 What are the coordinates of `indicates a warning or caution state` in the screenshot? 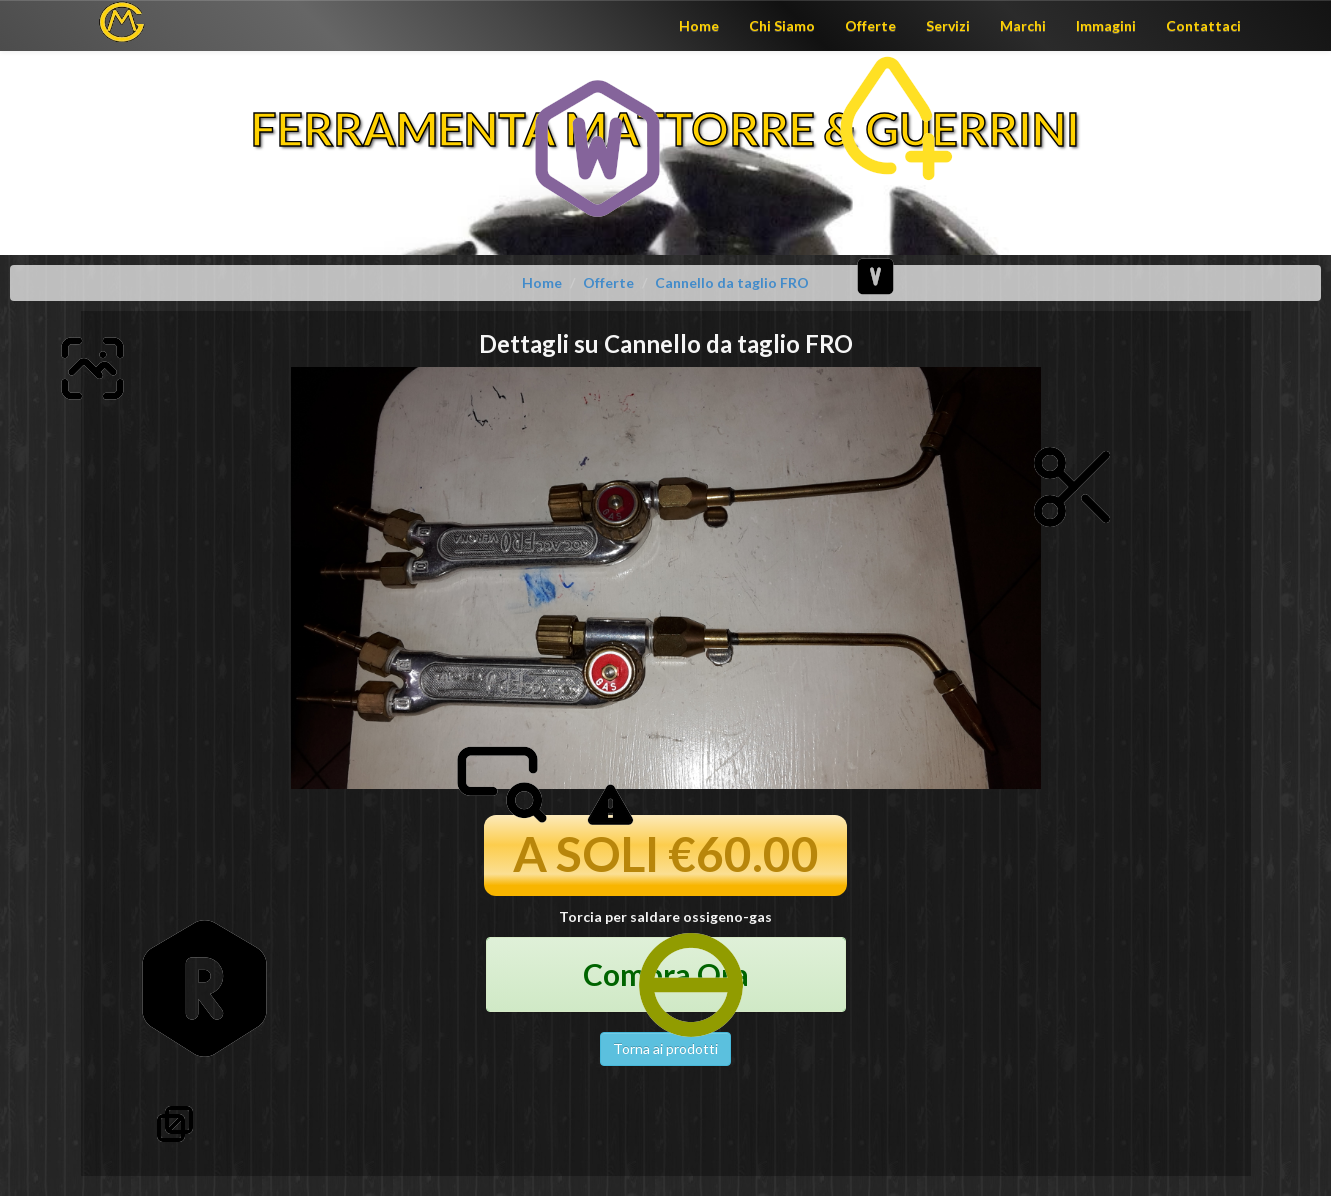 It's located at (610, 803).